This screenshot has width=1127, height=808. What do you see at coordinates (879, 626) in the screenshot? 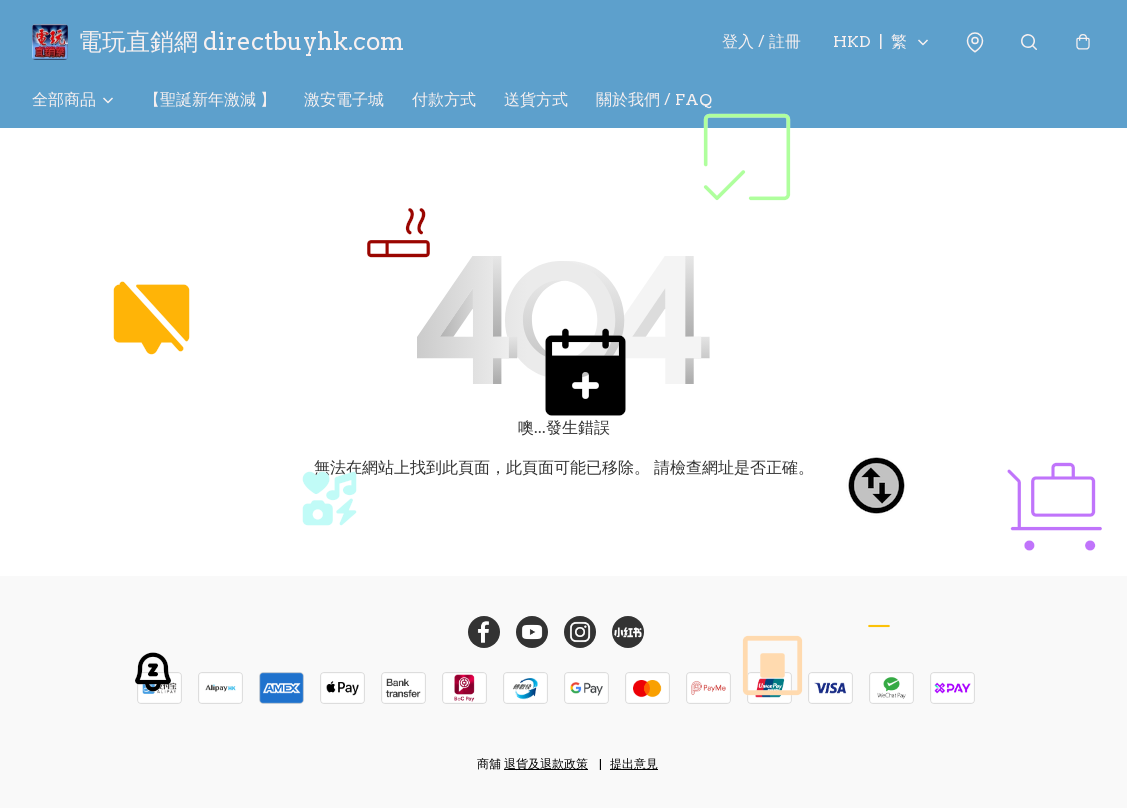
I see `decrease quantity or value` at bounding box center [879, 626].